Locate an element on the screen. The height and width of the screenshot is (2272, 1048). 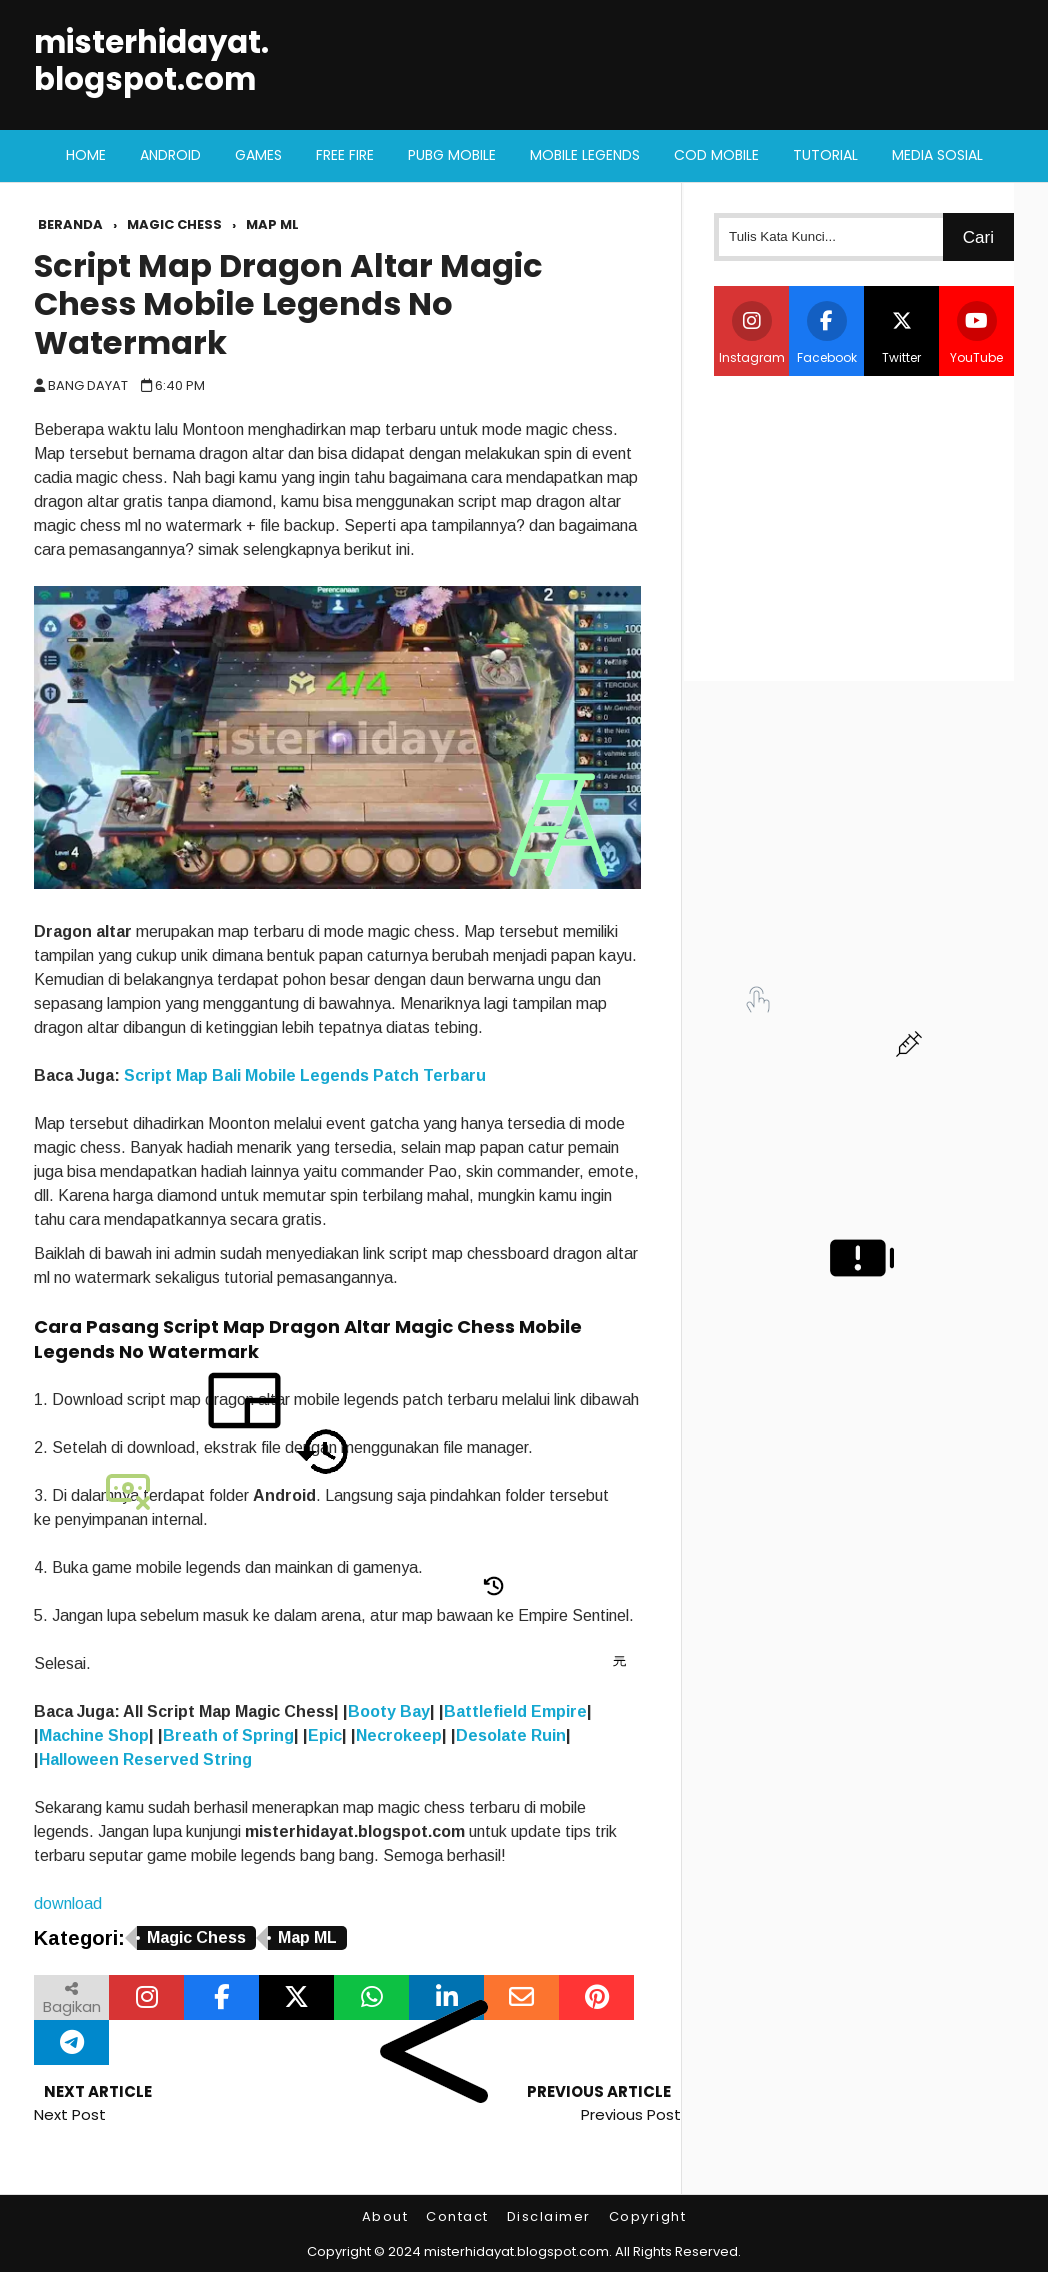
view browsing or activity history is located at coordinates (323, 1451).